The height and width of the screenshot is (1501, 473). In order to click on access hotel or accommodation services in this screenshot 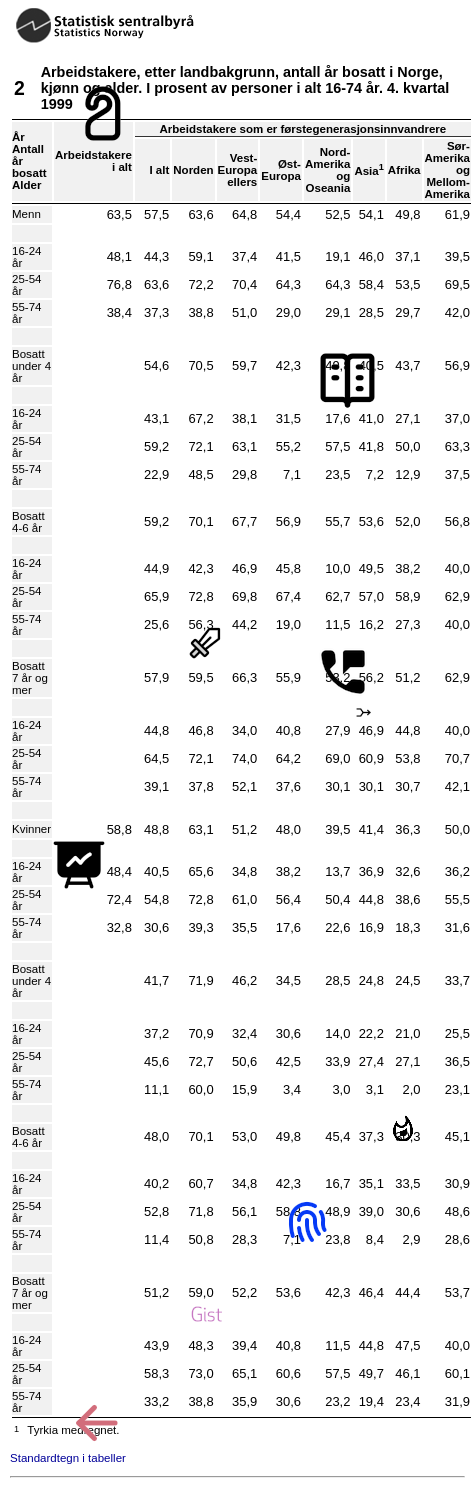, I will do `click(101, 113)`.